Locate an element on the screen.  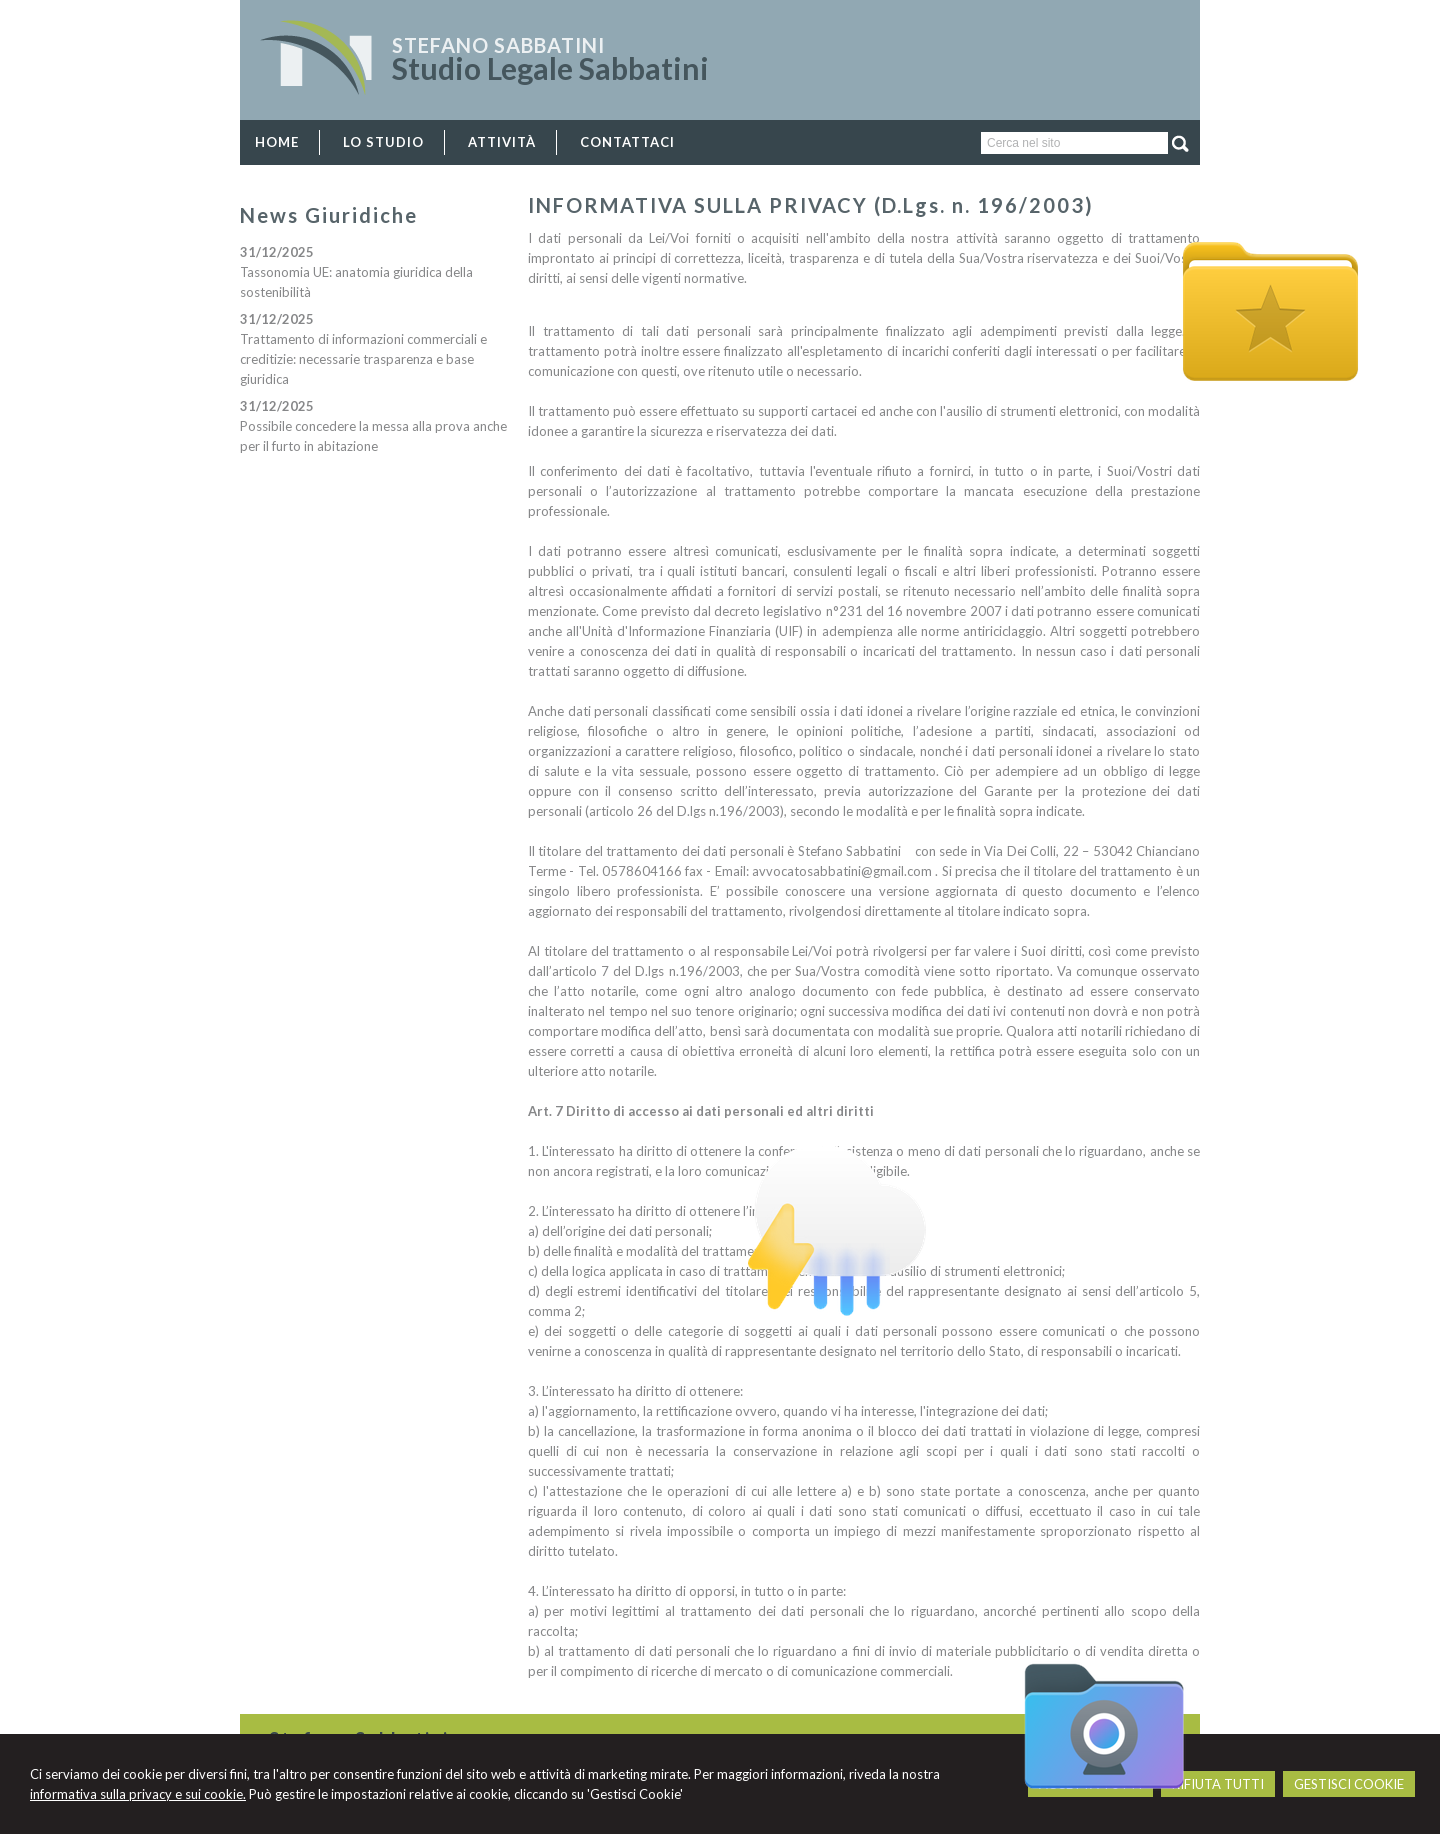
indicates stormy weather conditions is located at coordinates (837, 1230).